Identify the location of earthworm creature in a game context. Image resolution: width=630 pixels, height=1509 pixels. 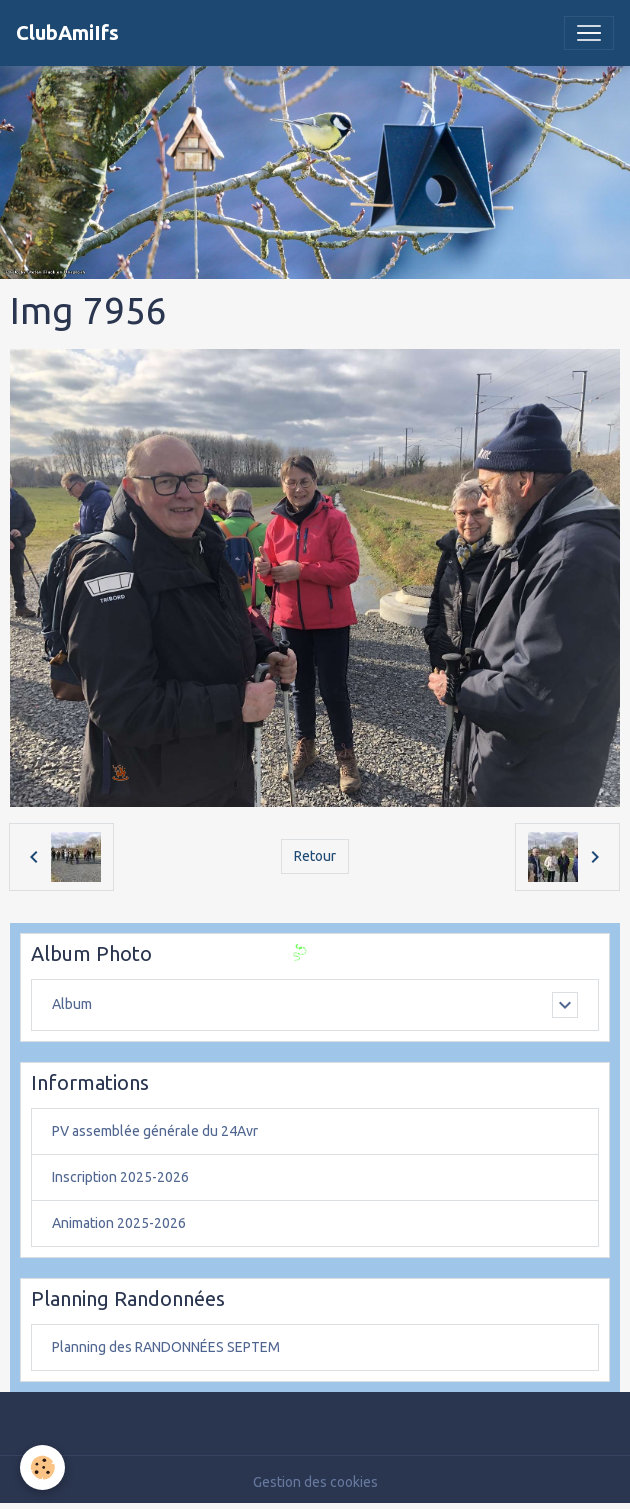
(299, 952).